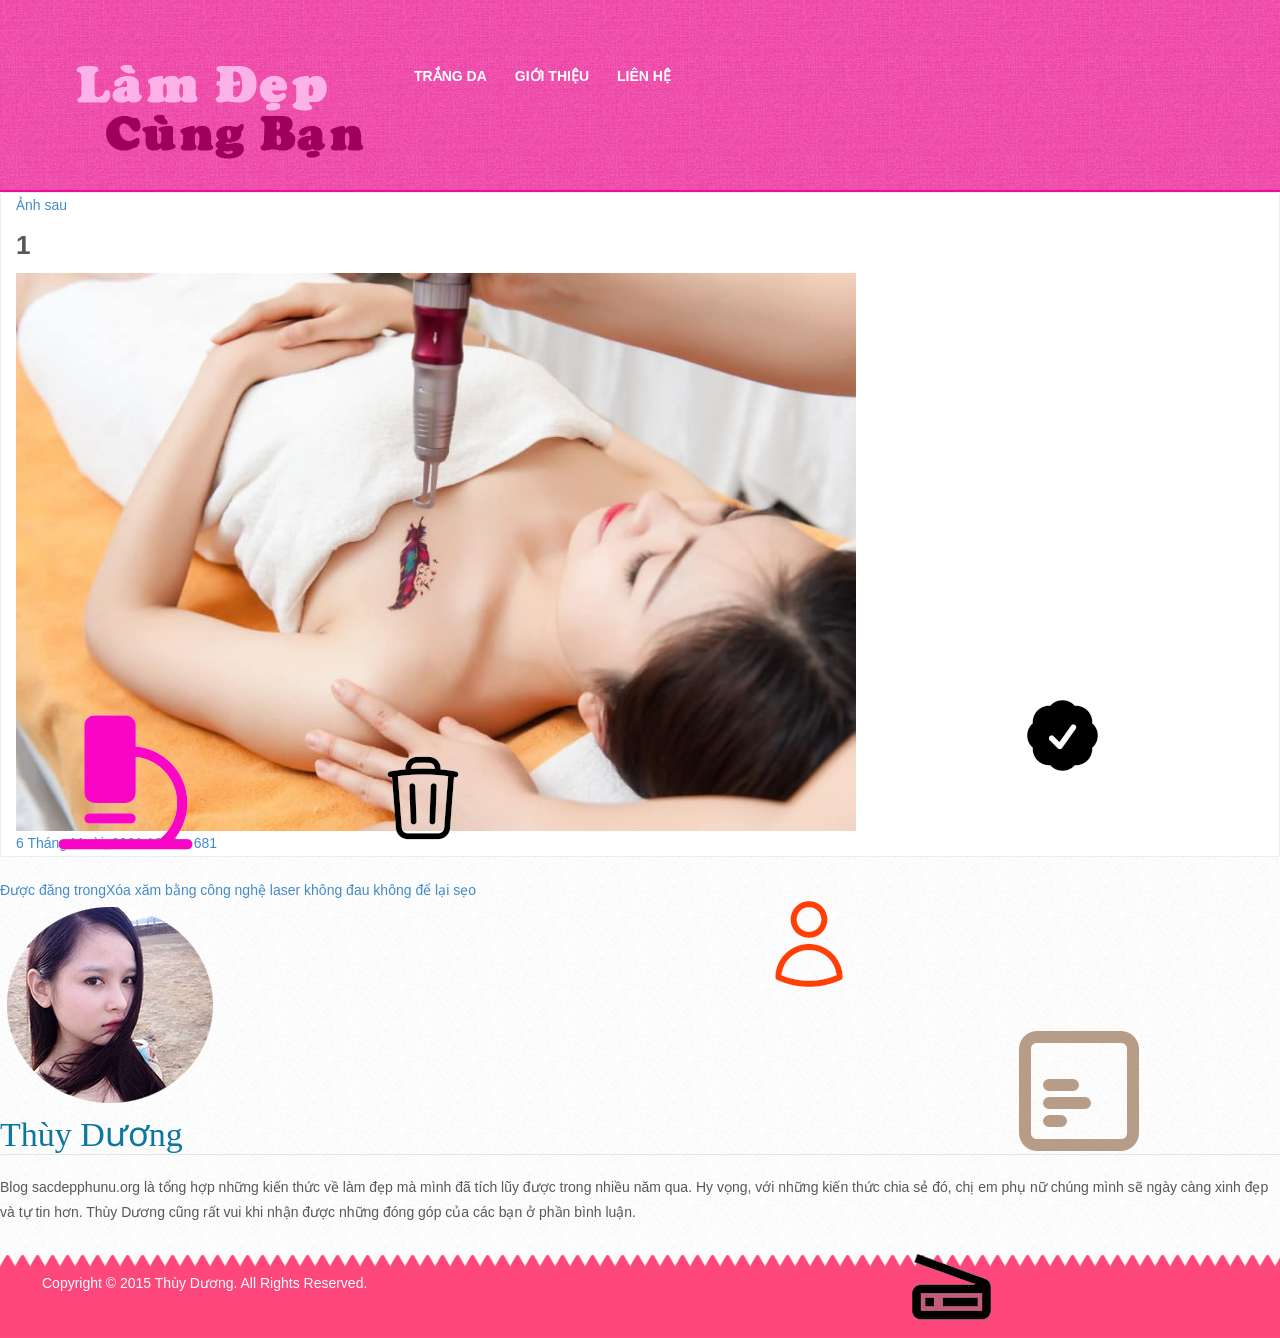 The height and width of the screenshot is (1338, 1280). I want to click on verified account or profile status, so click(1062, 735).